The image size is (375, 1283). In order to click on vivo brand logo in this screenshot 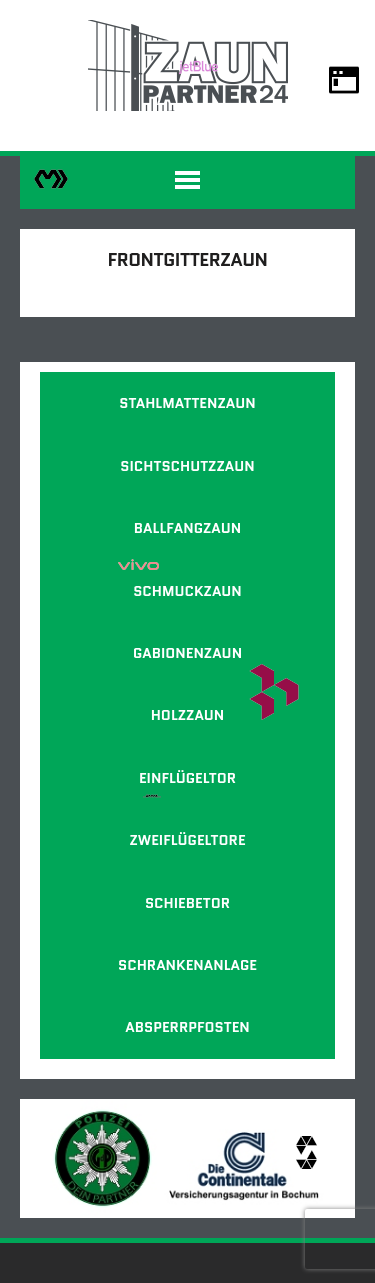, I will do `click(138, 564)`.